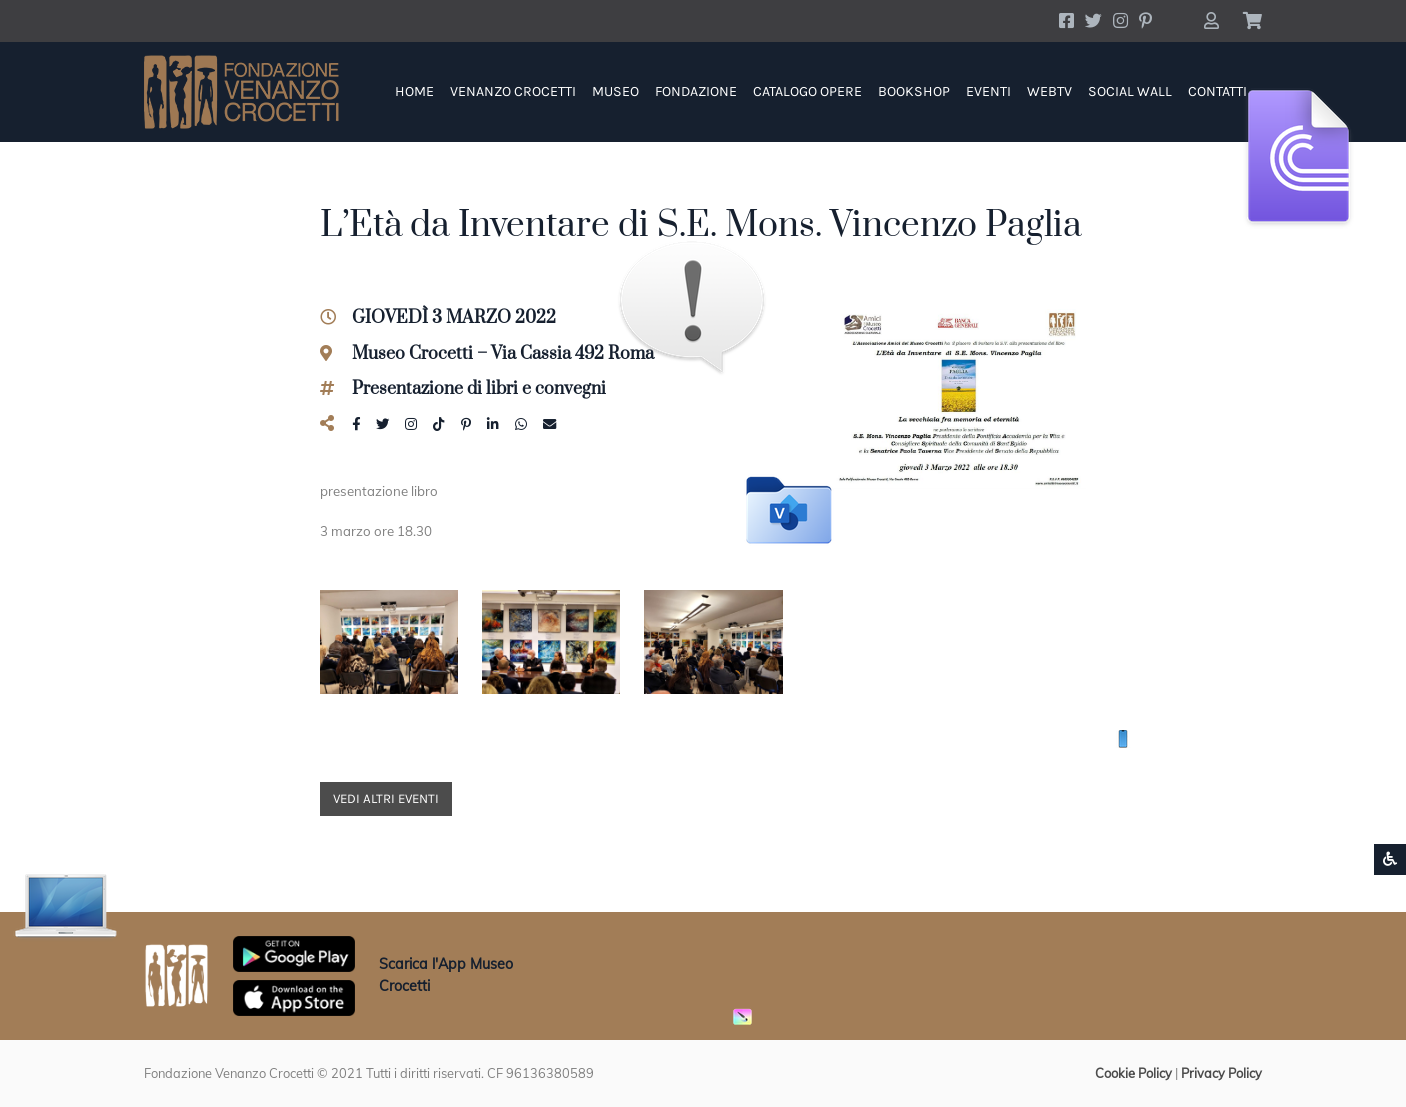 The image size is (1406, 1107). Describe the element at coordinates (693, 302) in the screenshot. I see `indicates an important notification or alert message` at that location.